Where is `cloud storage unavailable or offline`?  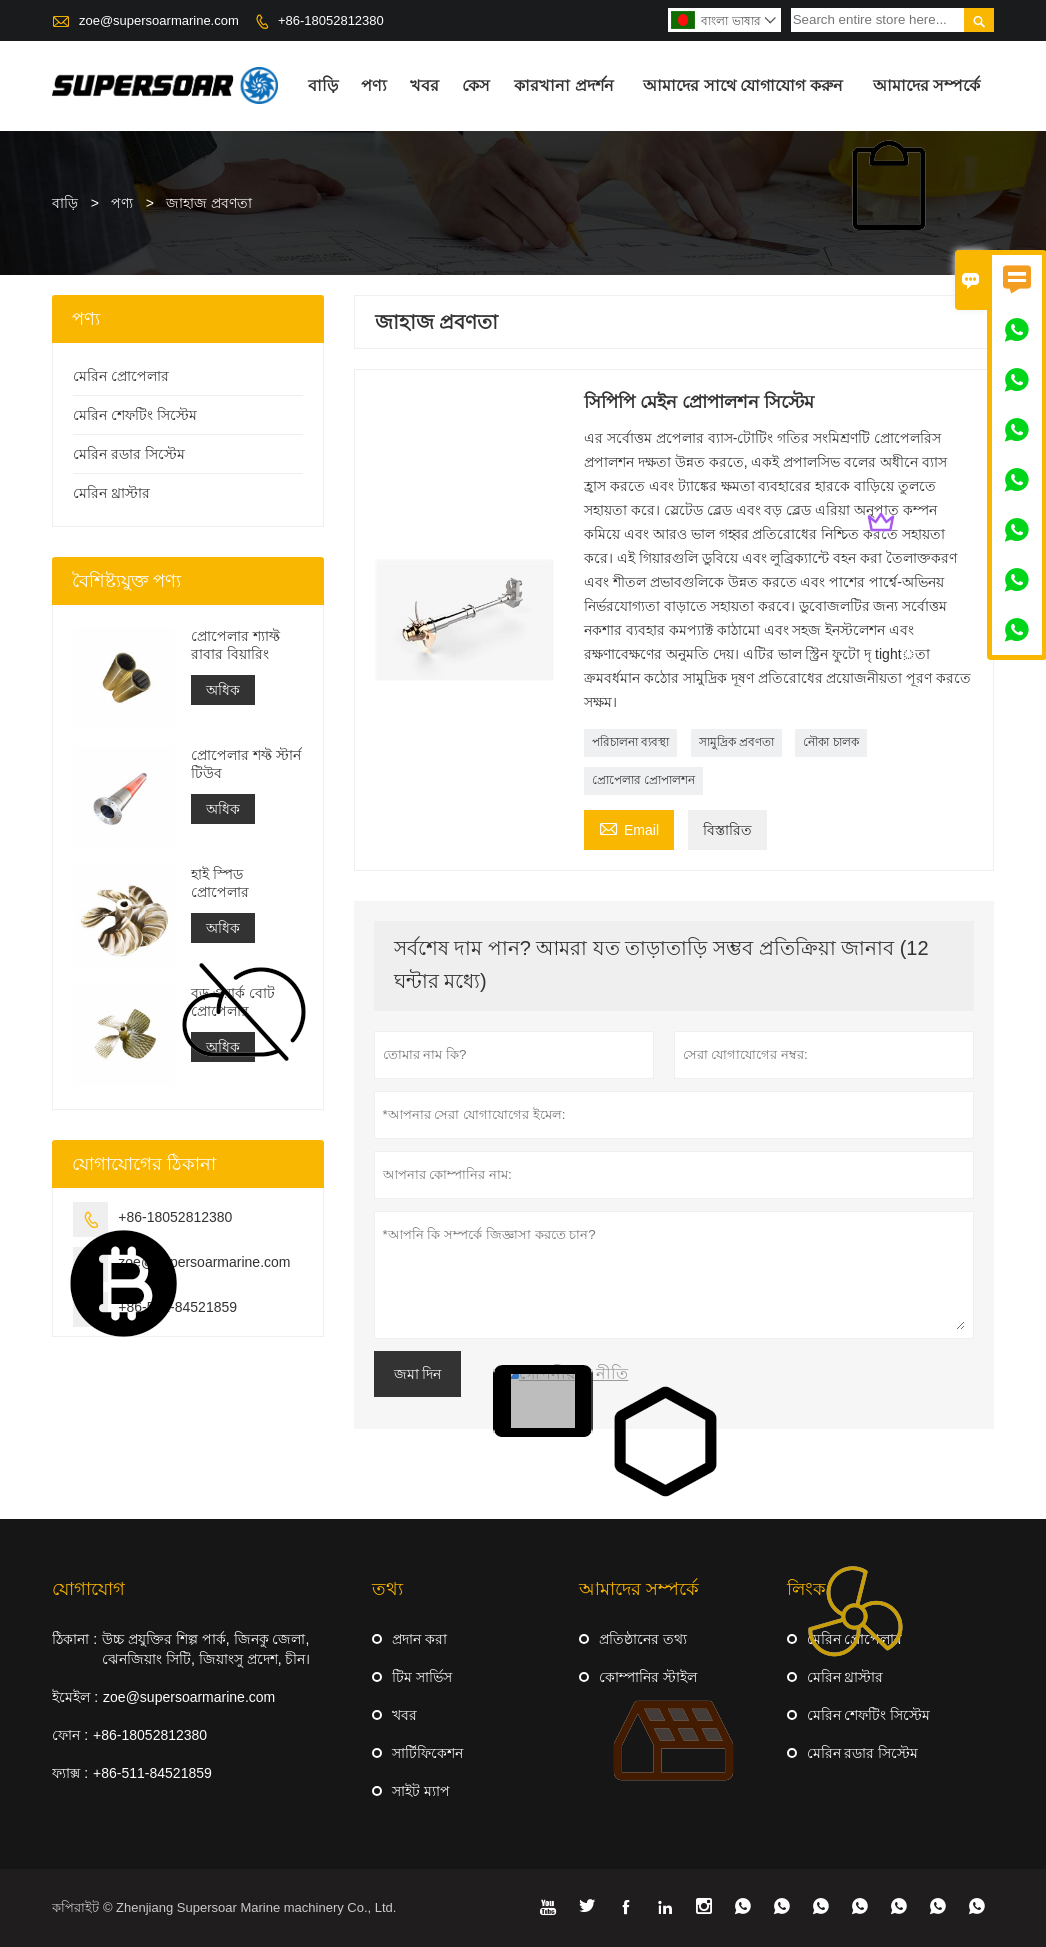 cloud storage unavailable or offline is located at coordinates (244, 1012).